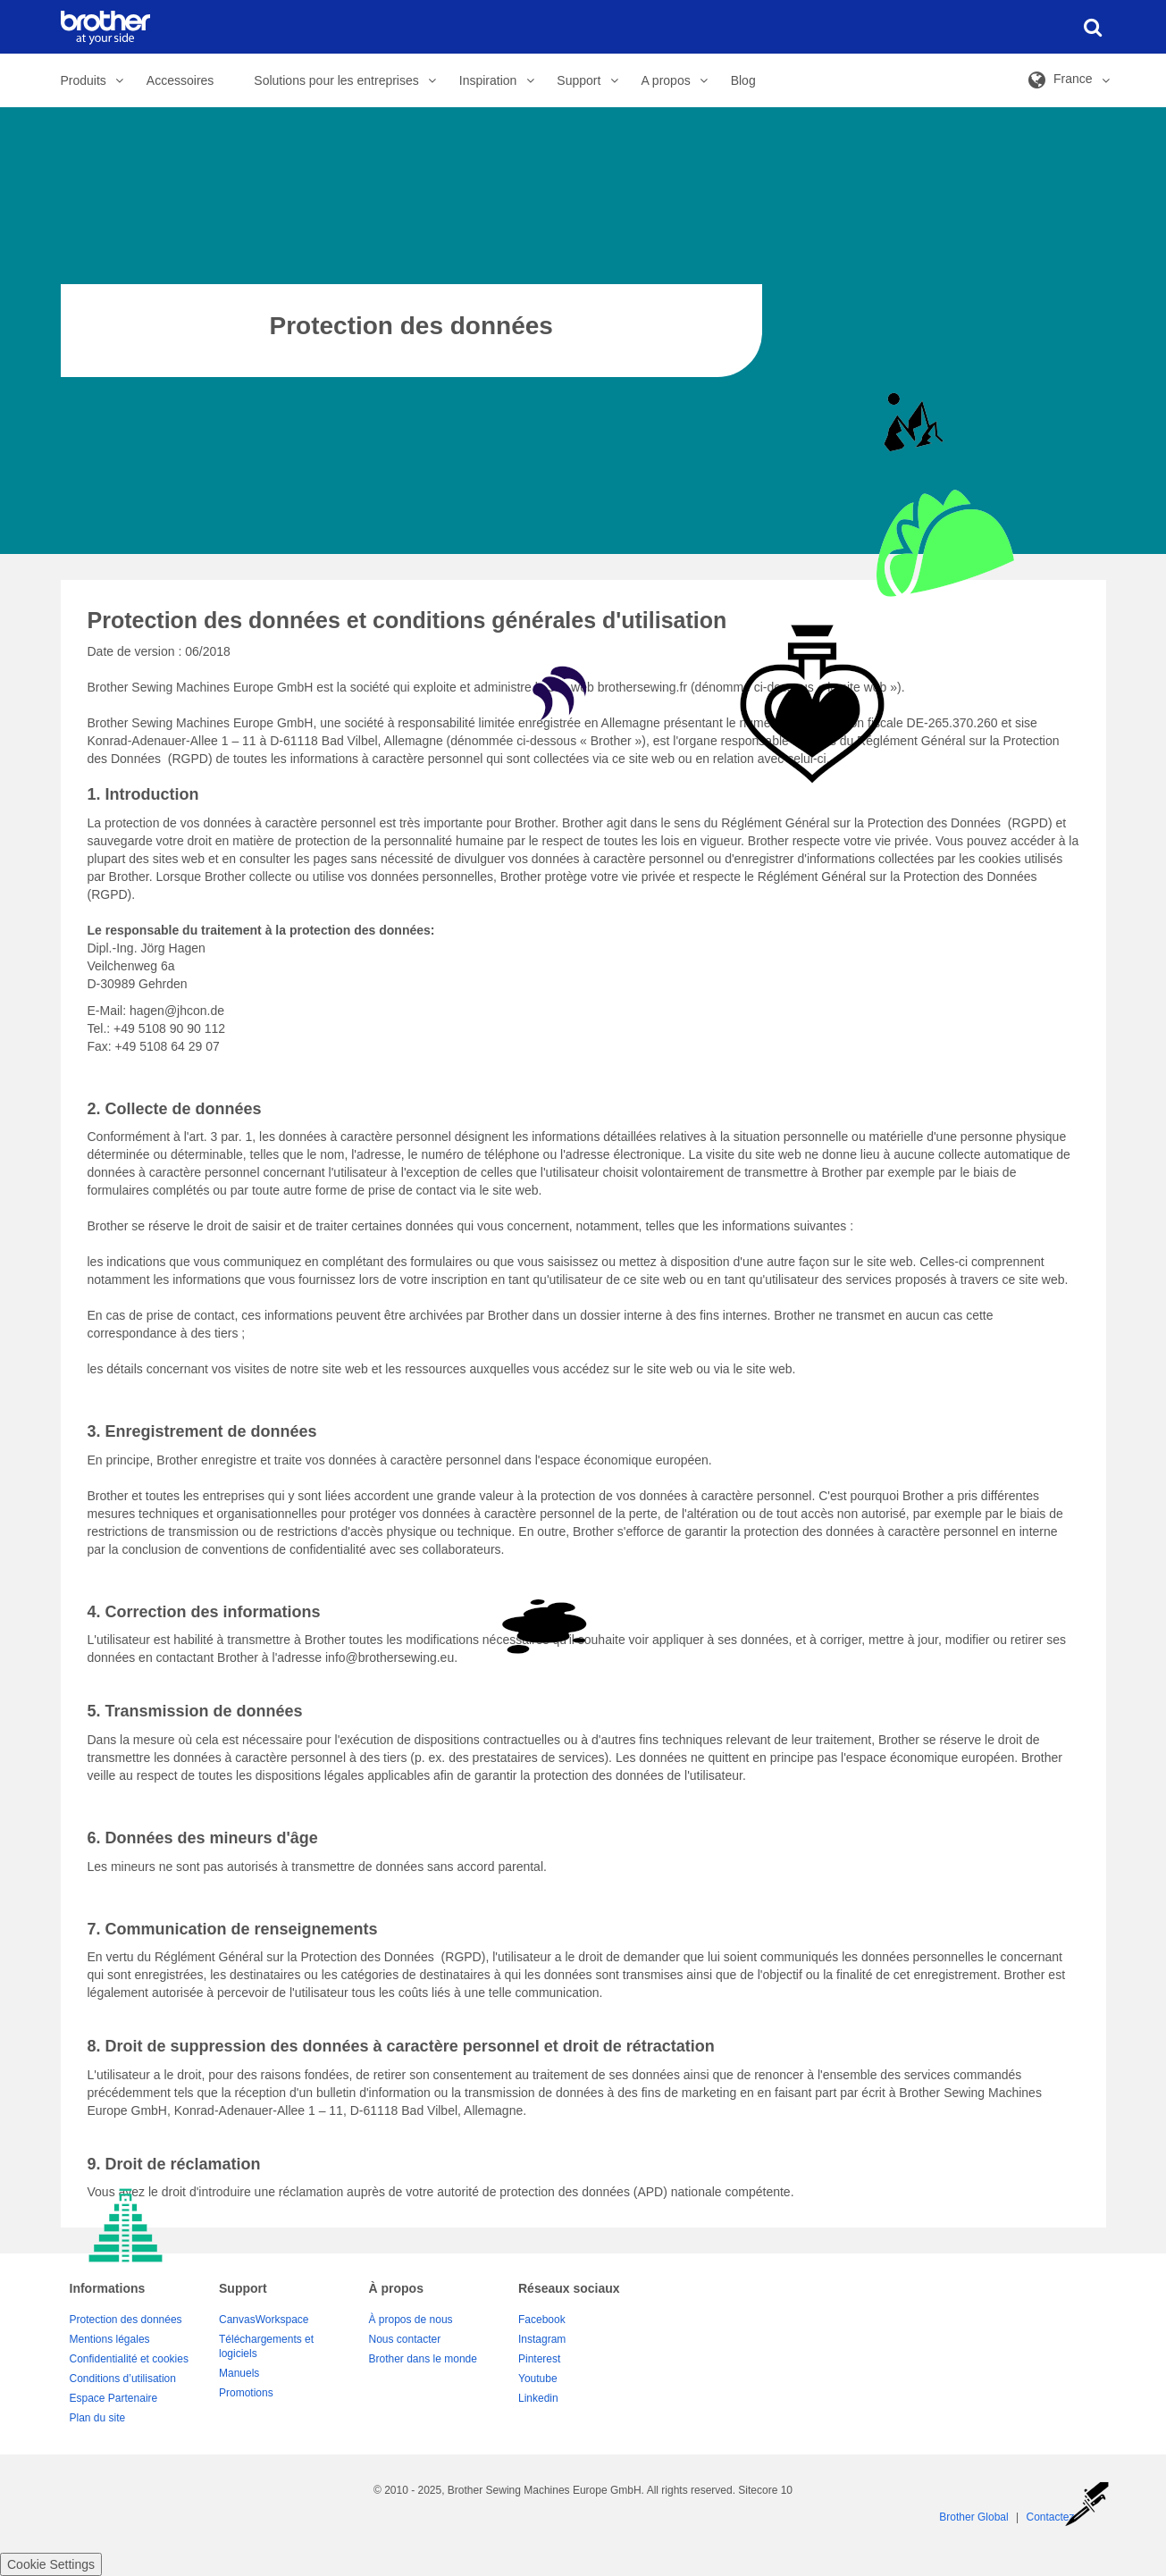  I want to click on indicates a spill or hazard in a game environment, so click(544, 1620).